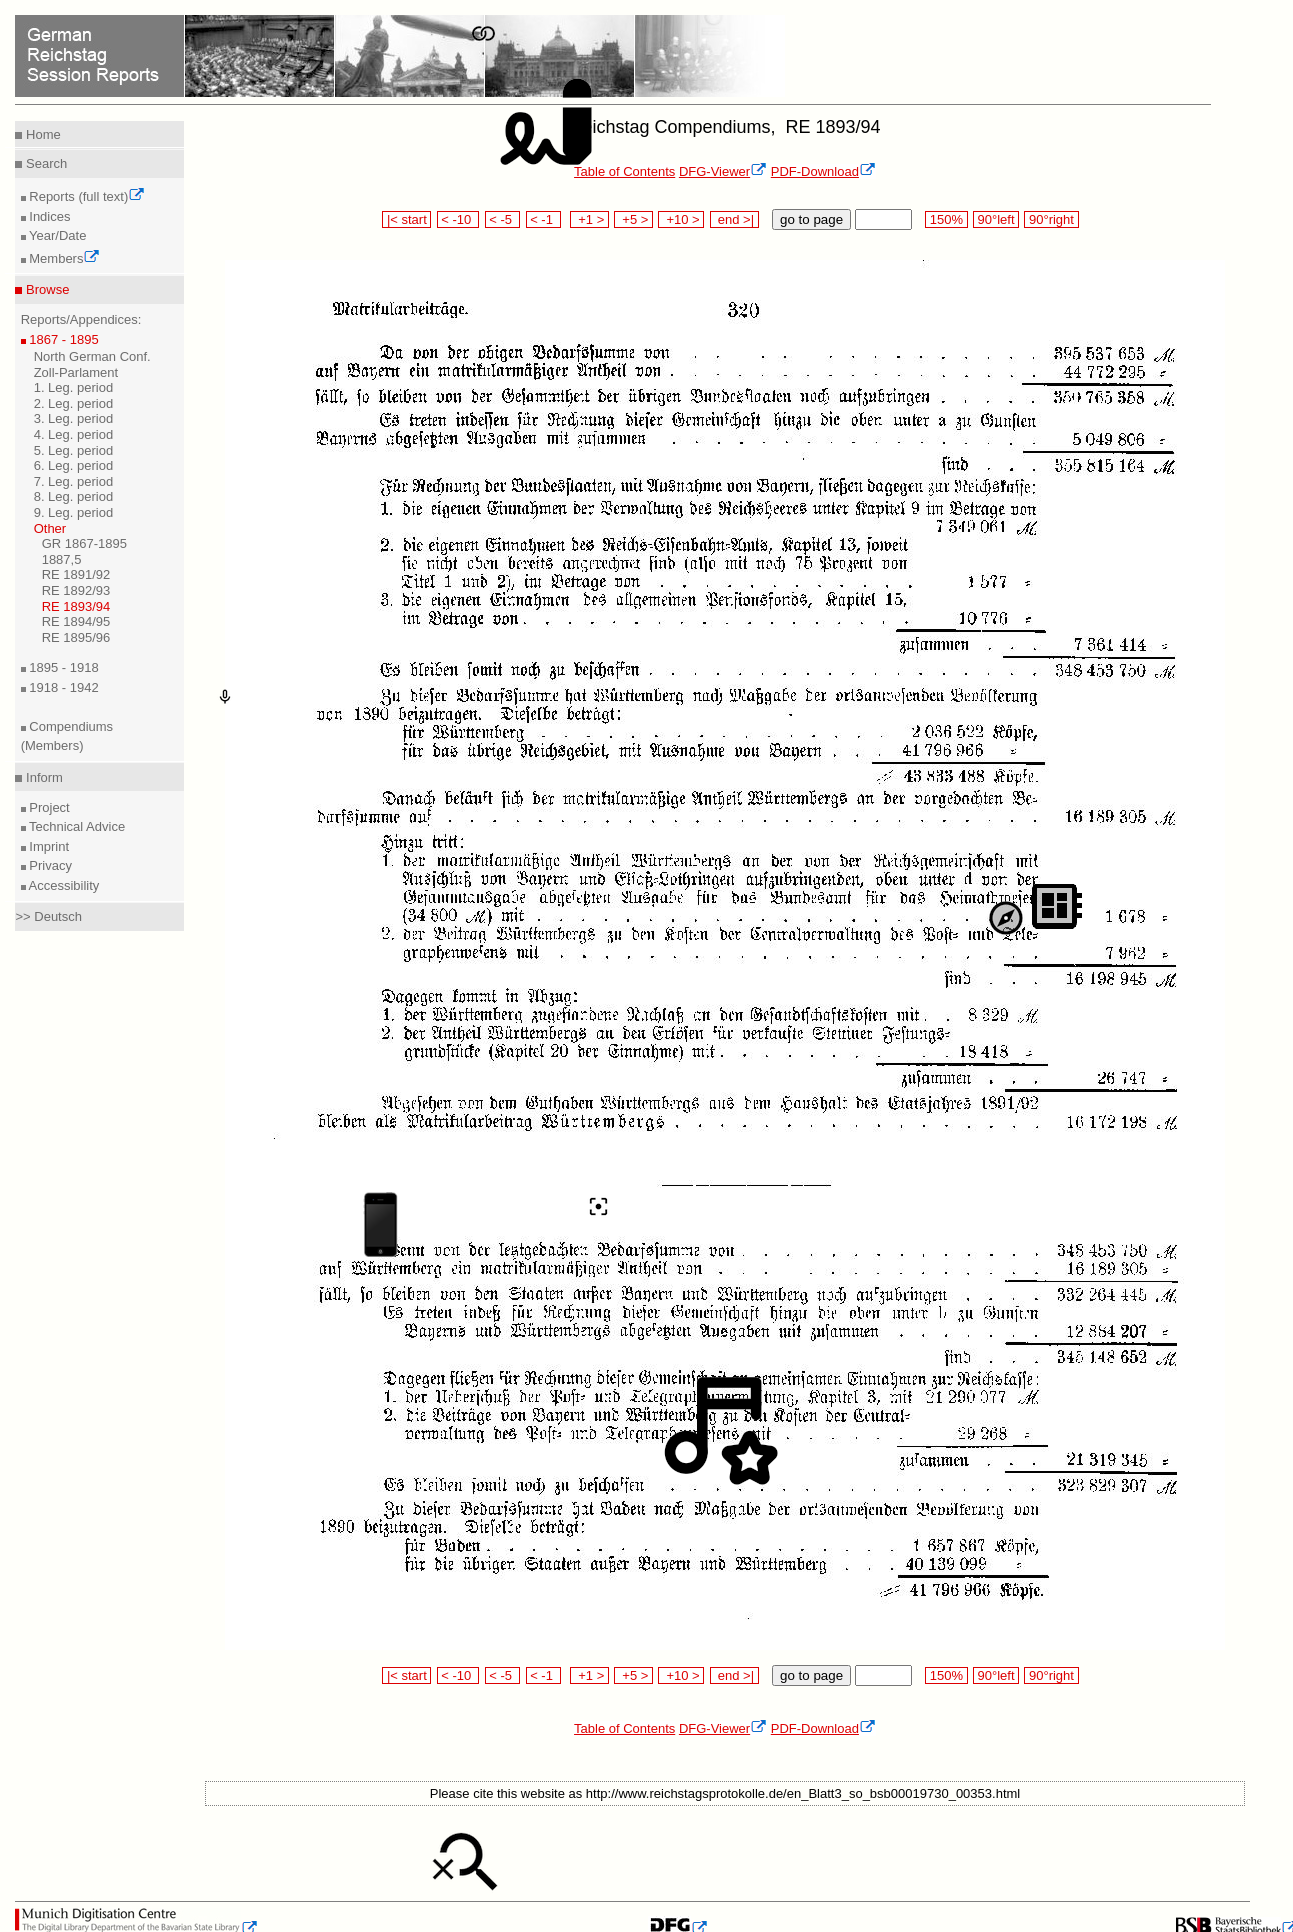 Image resolution: width=1293 pixels, height=1932 pixels. What do you see at coordinates (225, 697) in the screenshot?
I see `tap to start voice recording` at bounding box center [225, 697].